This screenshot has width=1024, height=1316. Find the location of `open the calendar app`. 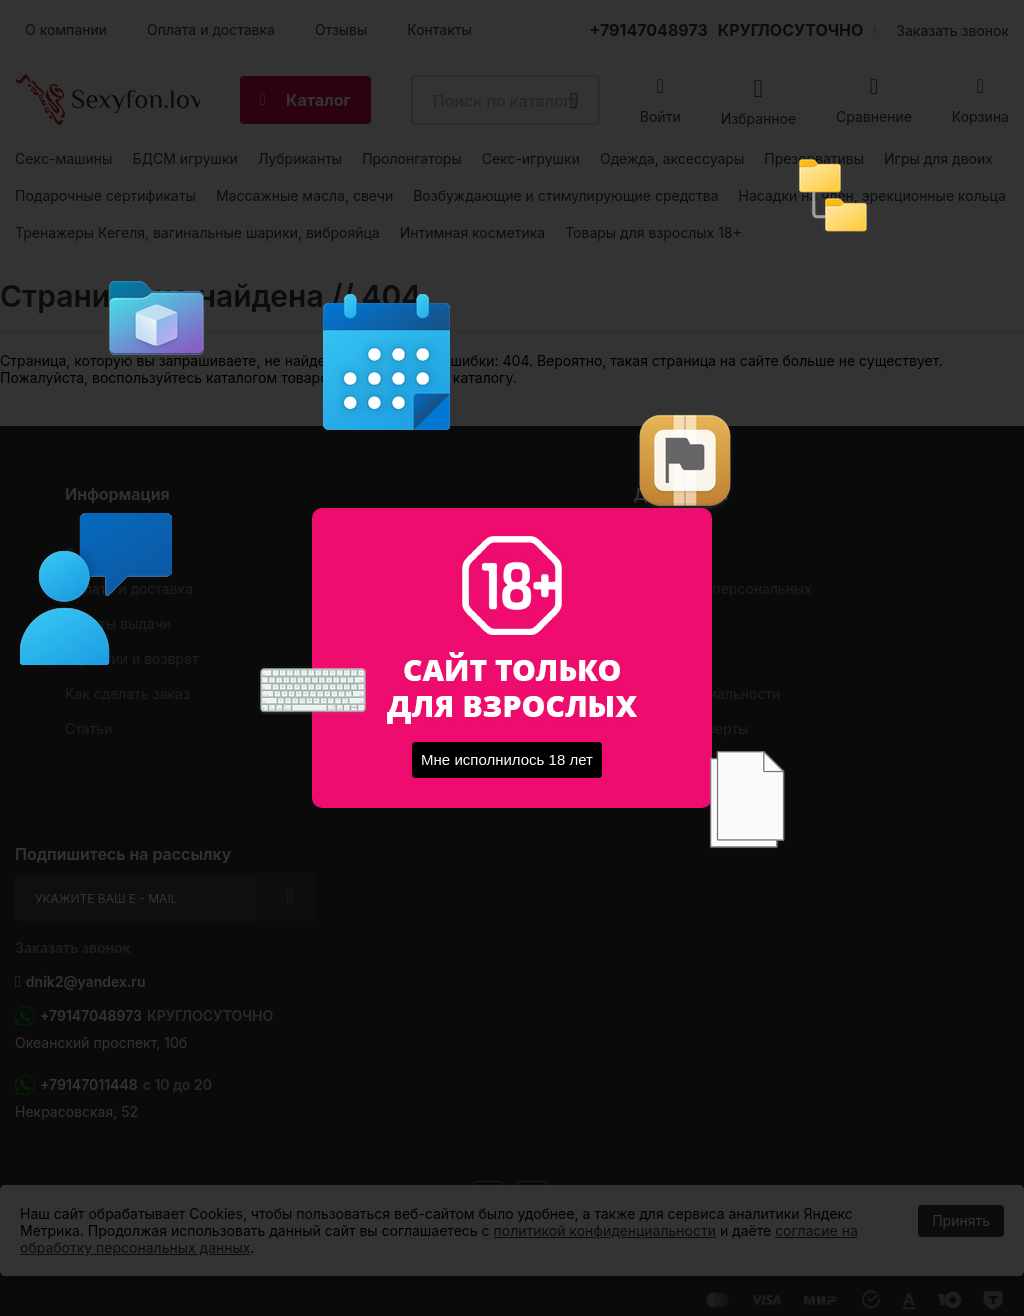

open the calendar app is located at coordinates (386, 366).